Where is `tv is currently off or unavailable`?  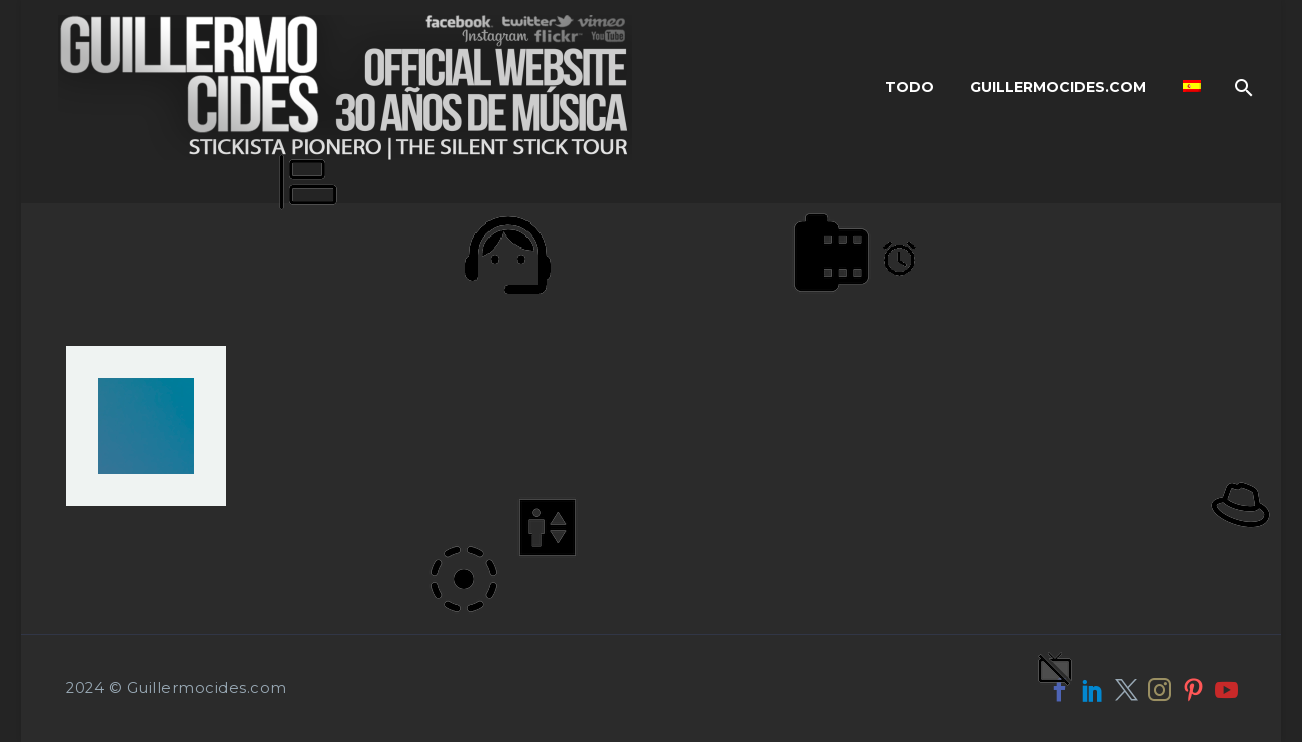
tv is currently off or unavailable is located at coordinates (1055, 669).